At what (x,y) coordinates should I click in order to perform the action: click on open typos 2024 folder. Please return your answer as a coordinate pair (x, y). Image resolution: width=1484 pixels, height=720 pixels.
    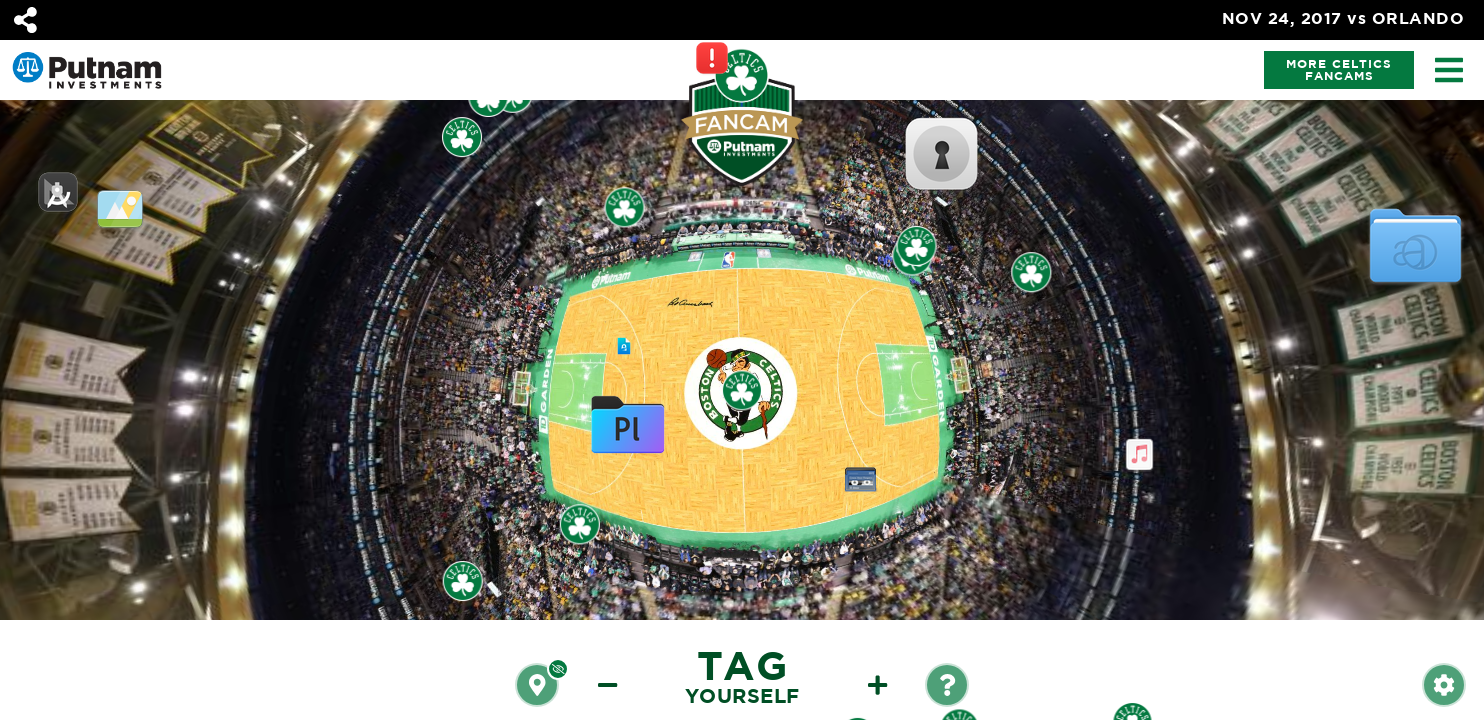
    Looking at the image, I should click on (1415, 245).